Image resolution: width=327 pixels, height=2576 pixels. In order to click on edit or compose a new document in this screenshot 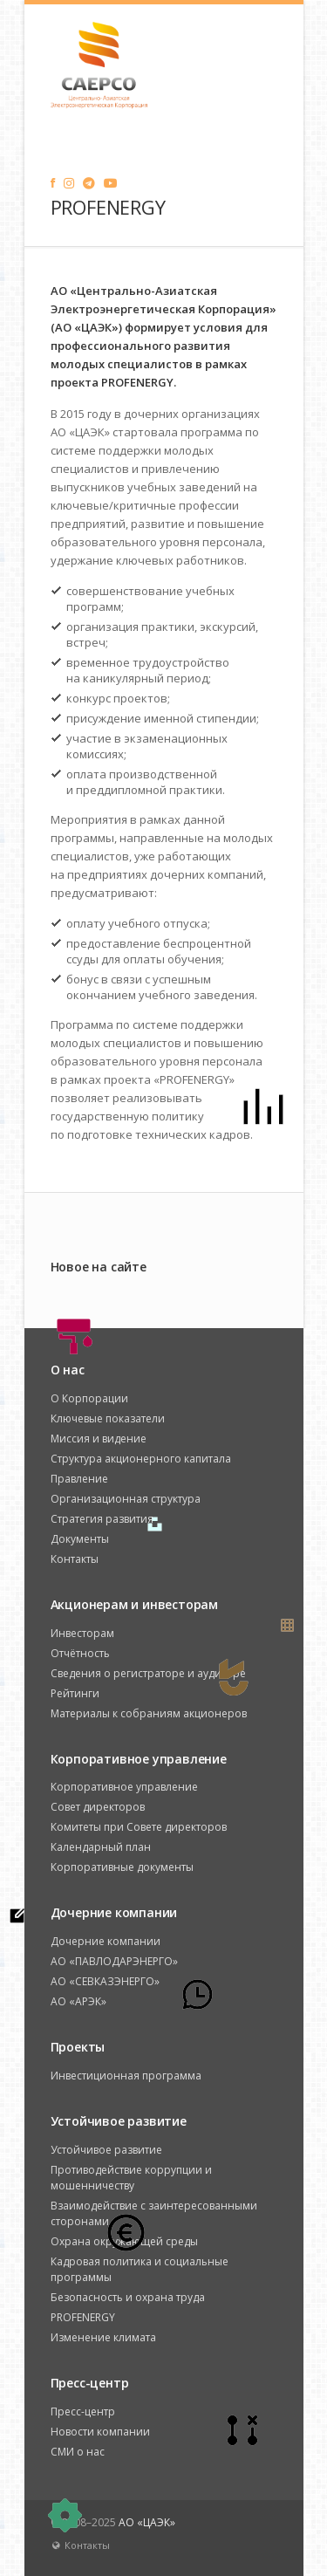, I will do `click(17, 1915)`.